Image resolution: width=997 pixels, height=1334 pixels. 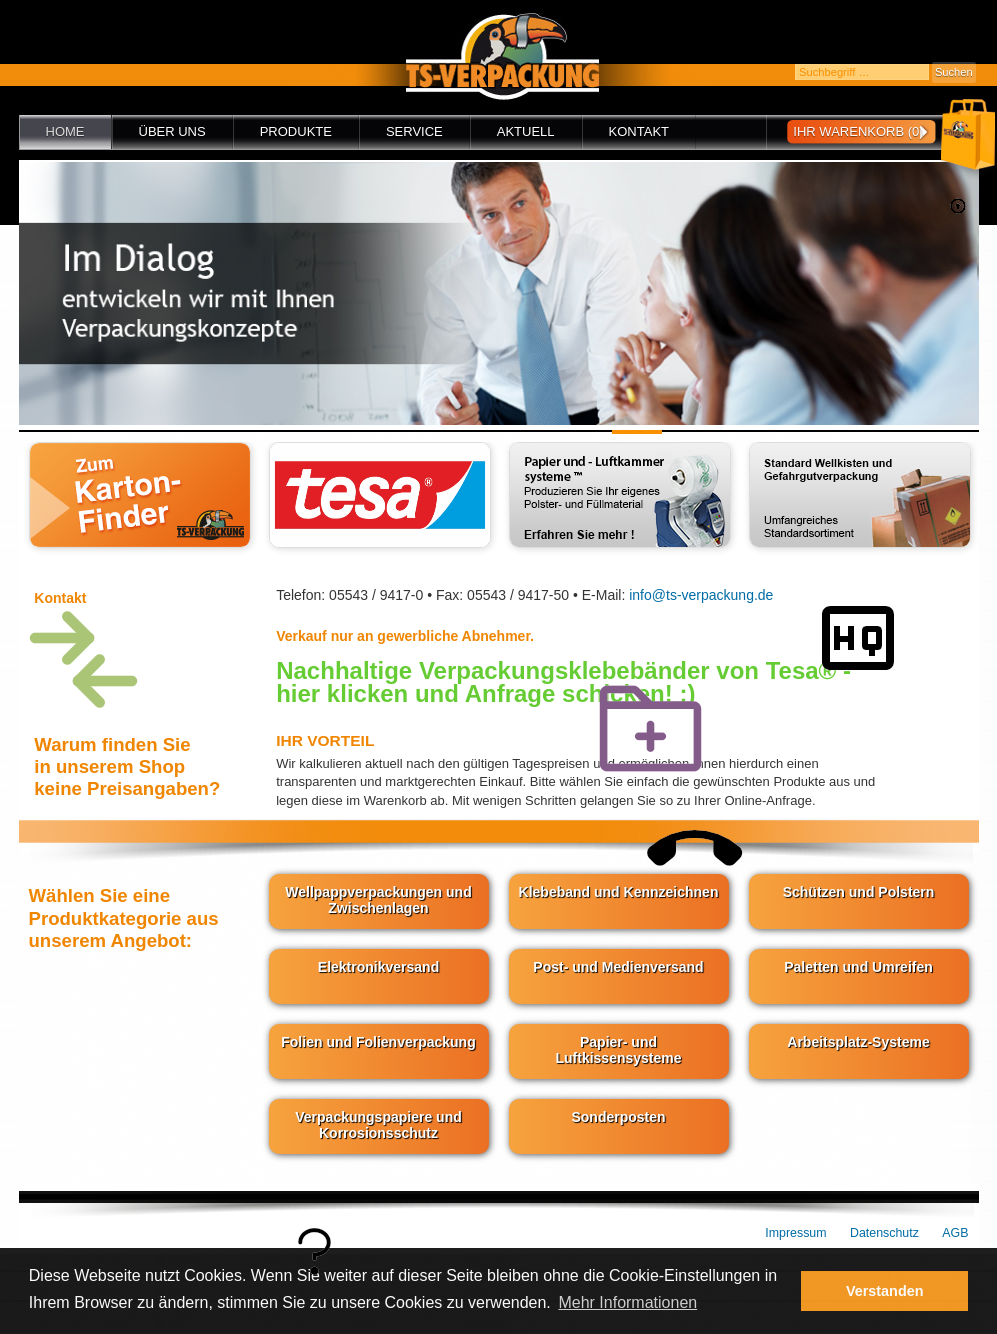 What do you see at coordinates (650, 728) in the screenshot?
I see `create a new folder` at bounding box center [650, 728].